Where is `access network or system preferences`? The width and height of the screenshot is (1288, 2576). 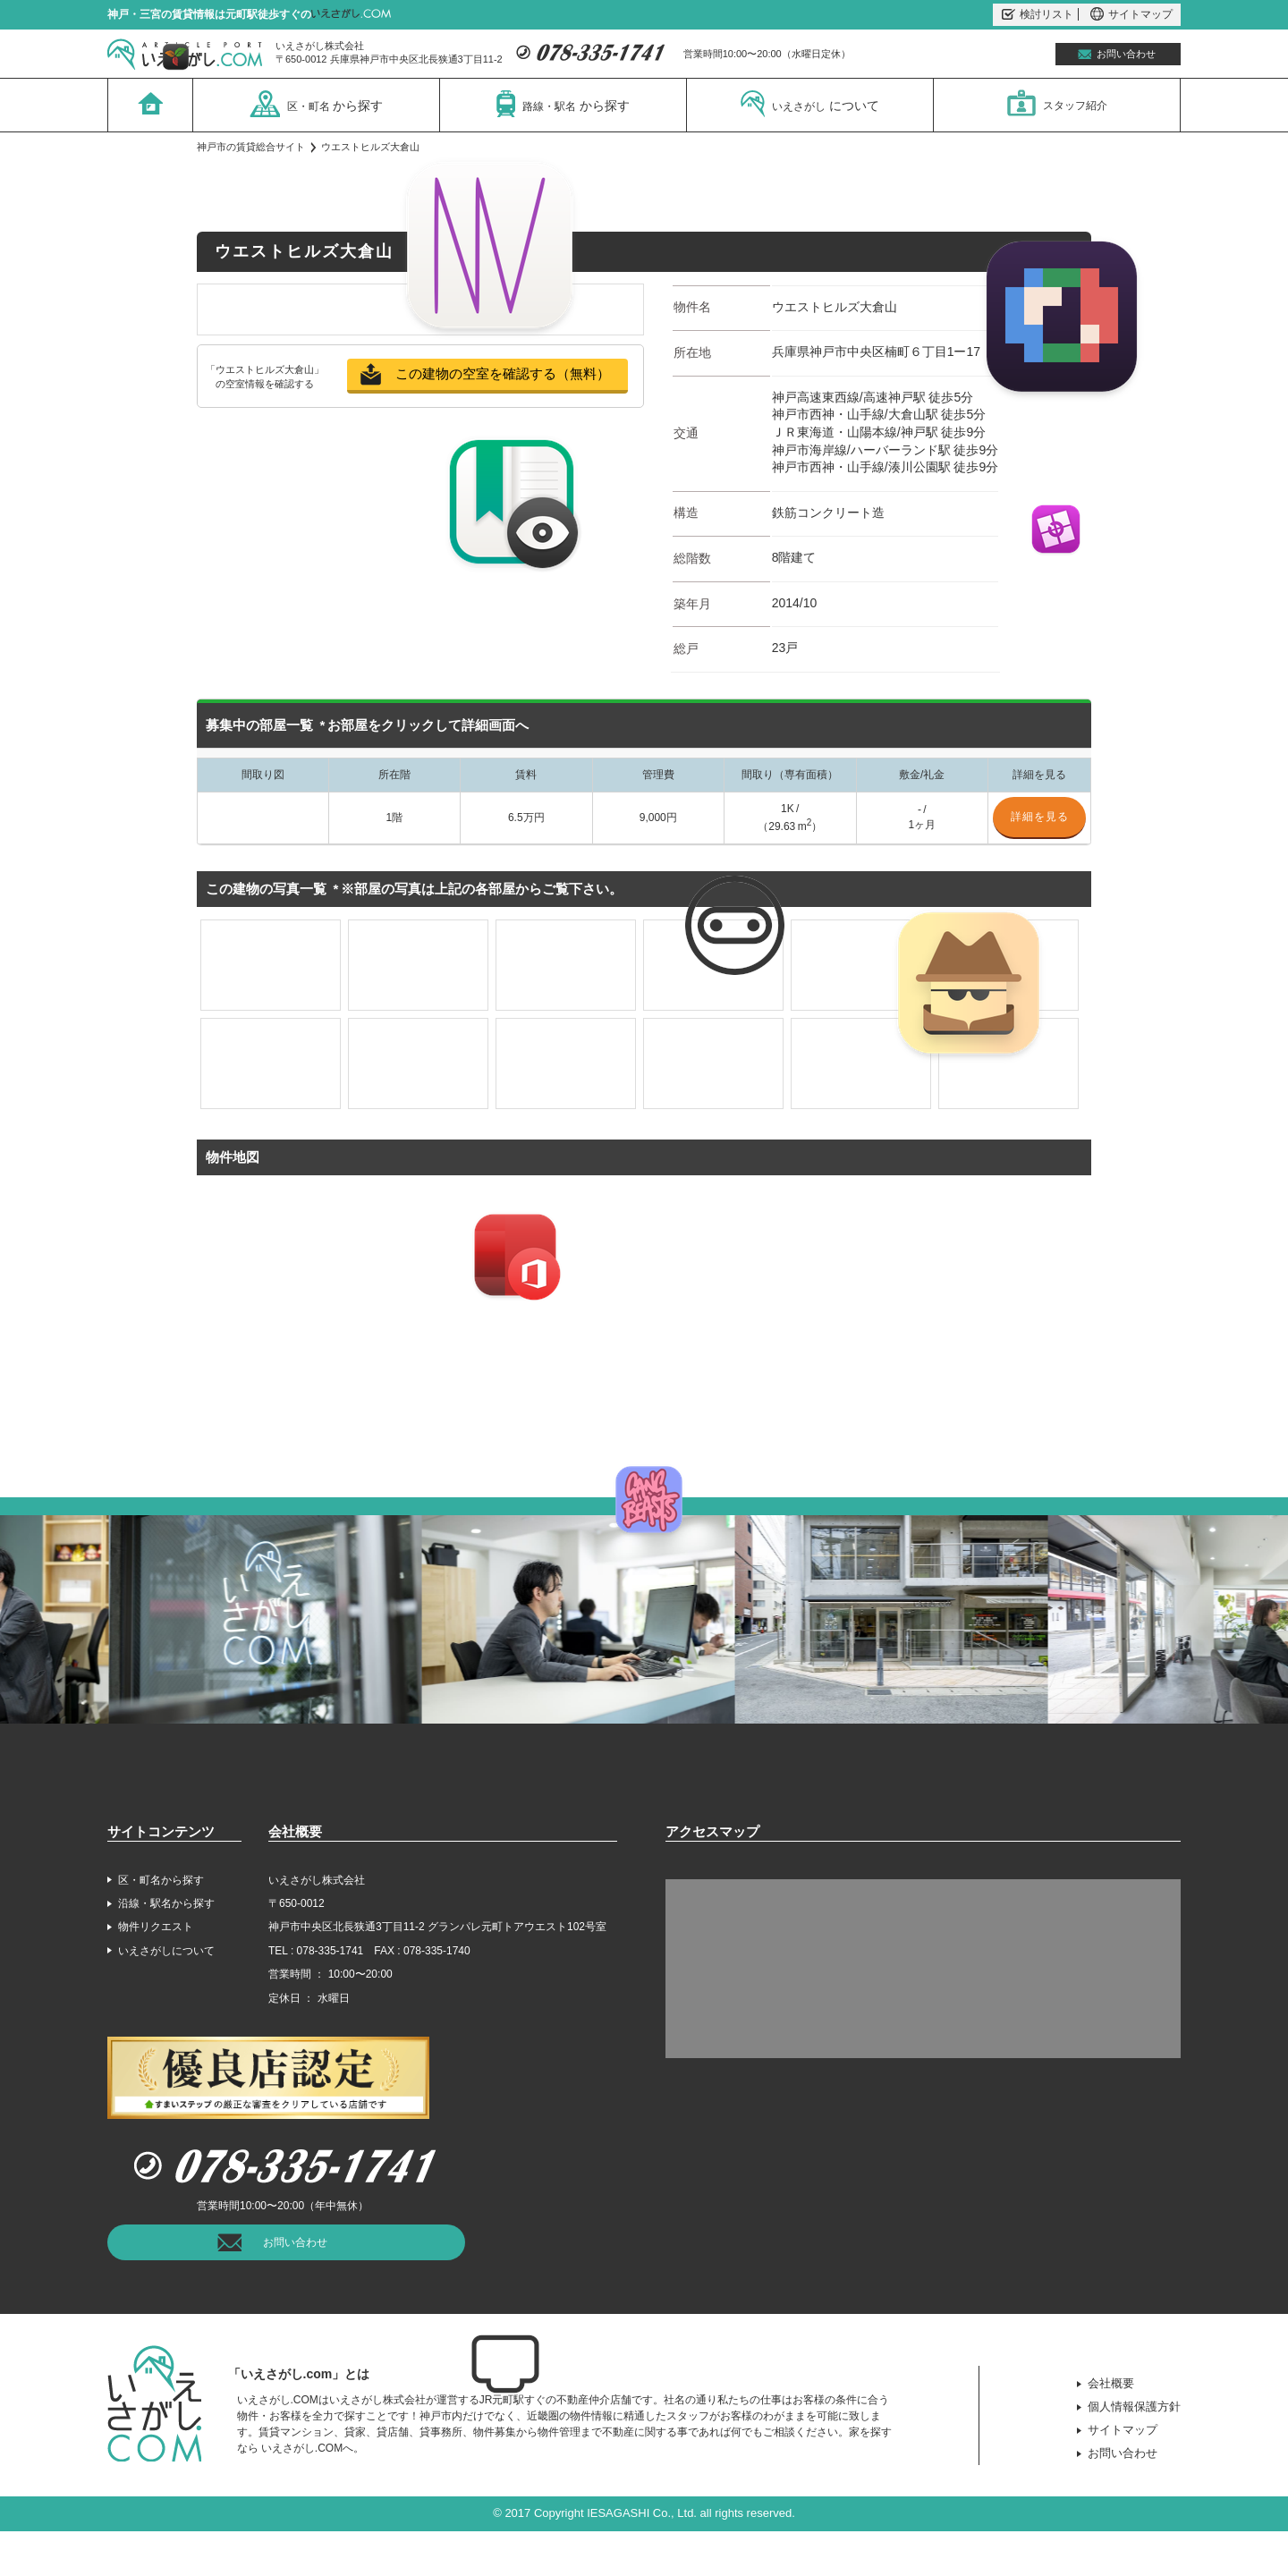 access network or system preferences is located at coordinates (505, 2364).